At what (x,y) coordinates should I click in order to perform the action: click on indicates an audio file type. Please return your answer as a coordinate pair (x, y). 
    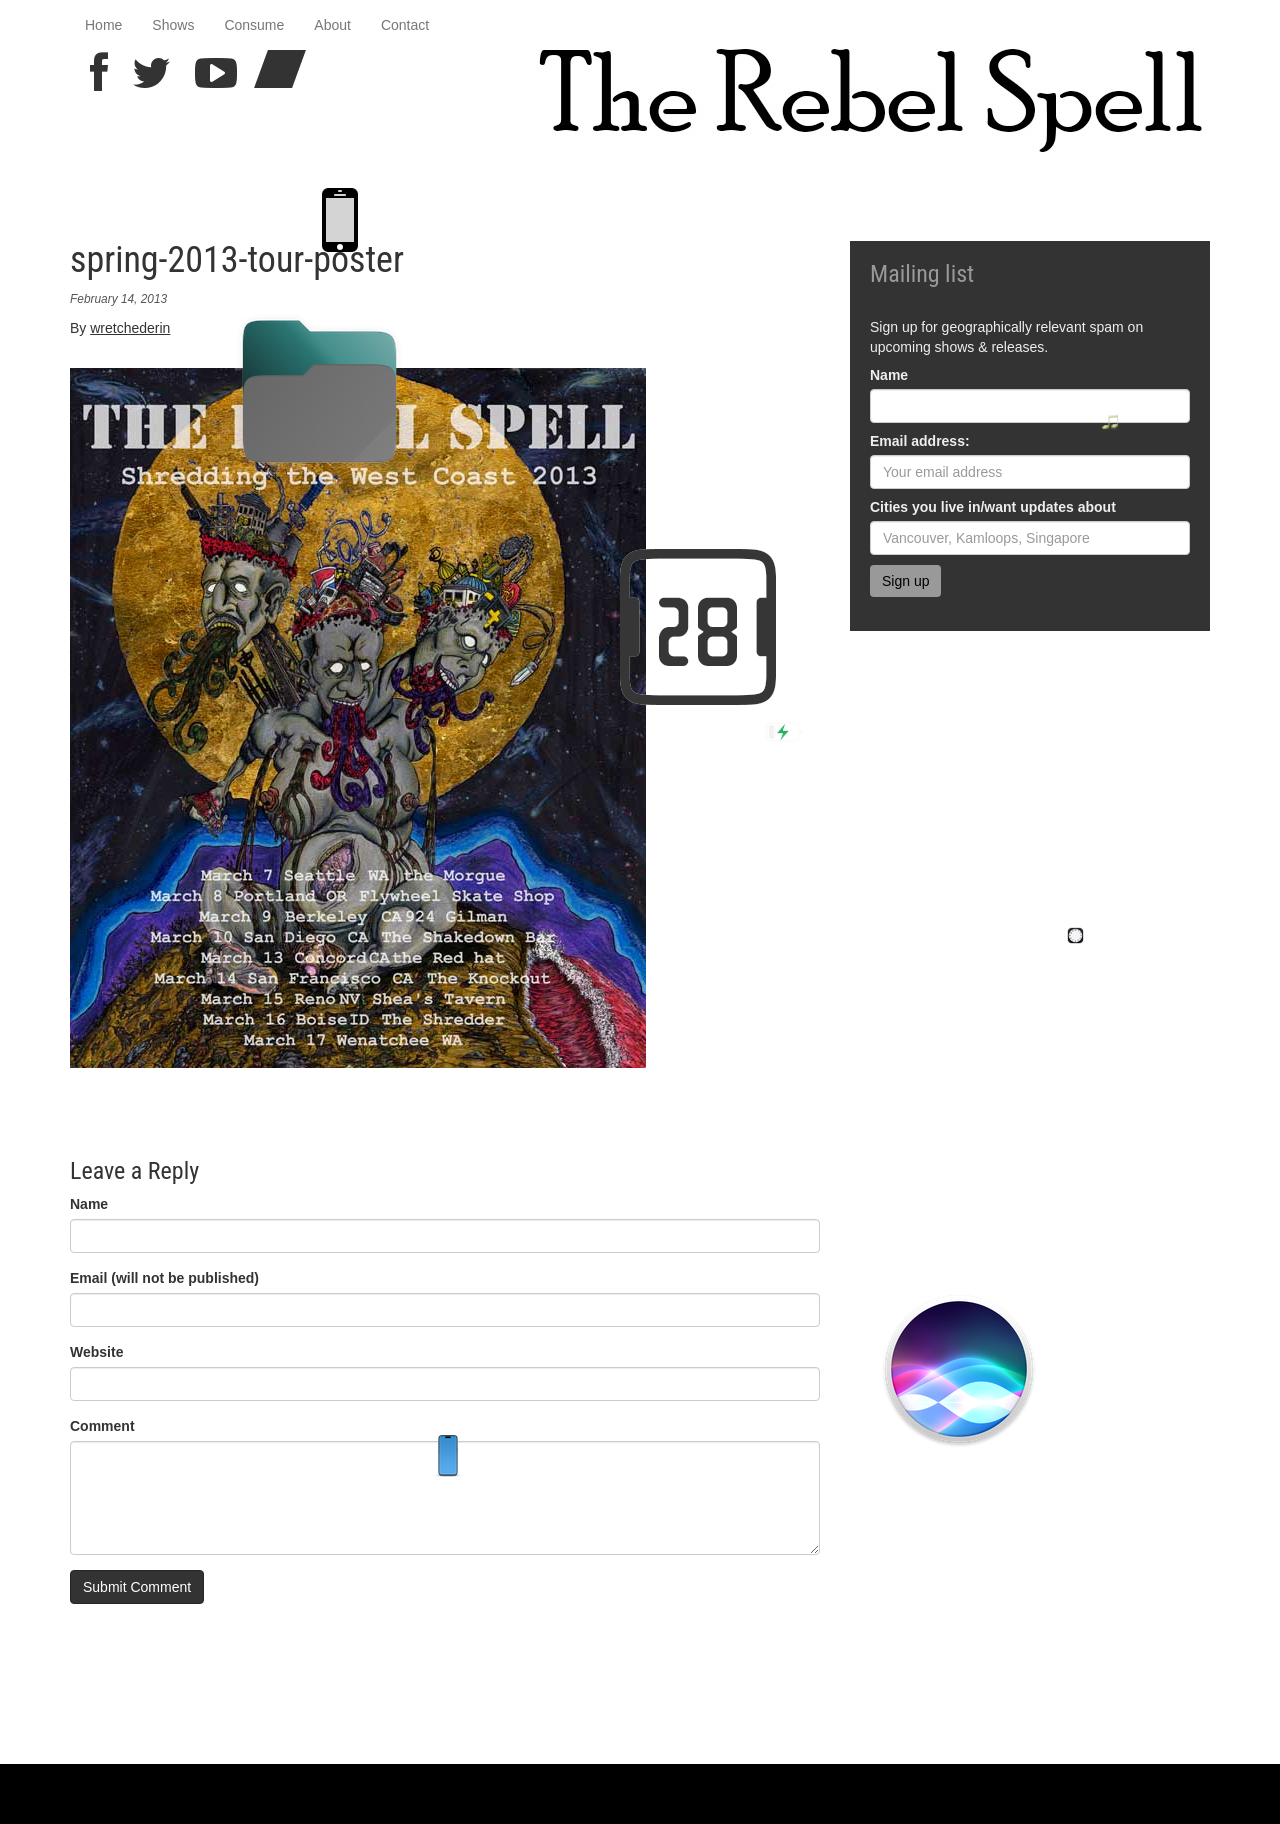
    Looking at the image, I should click on (1110, 422).